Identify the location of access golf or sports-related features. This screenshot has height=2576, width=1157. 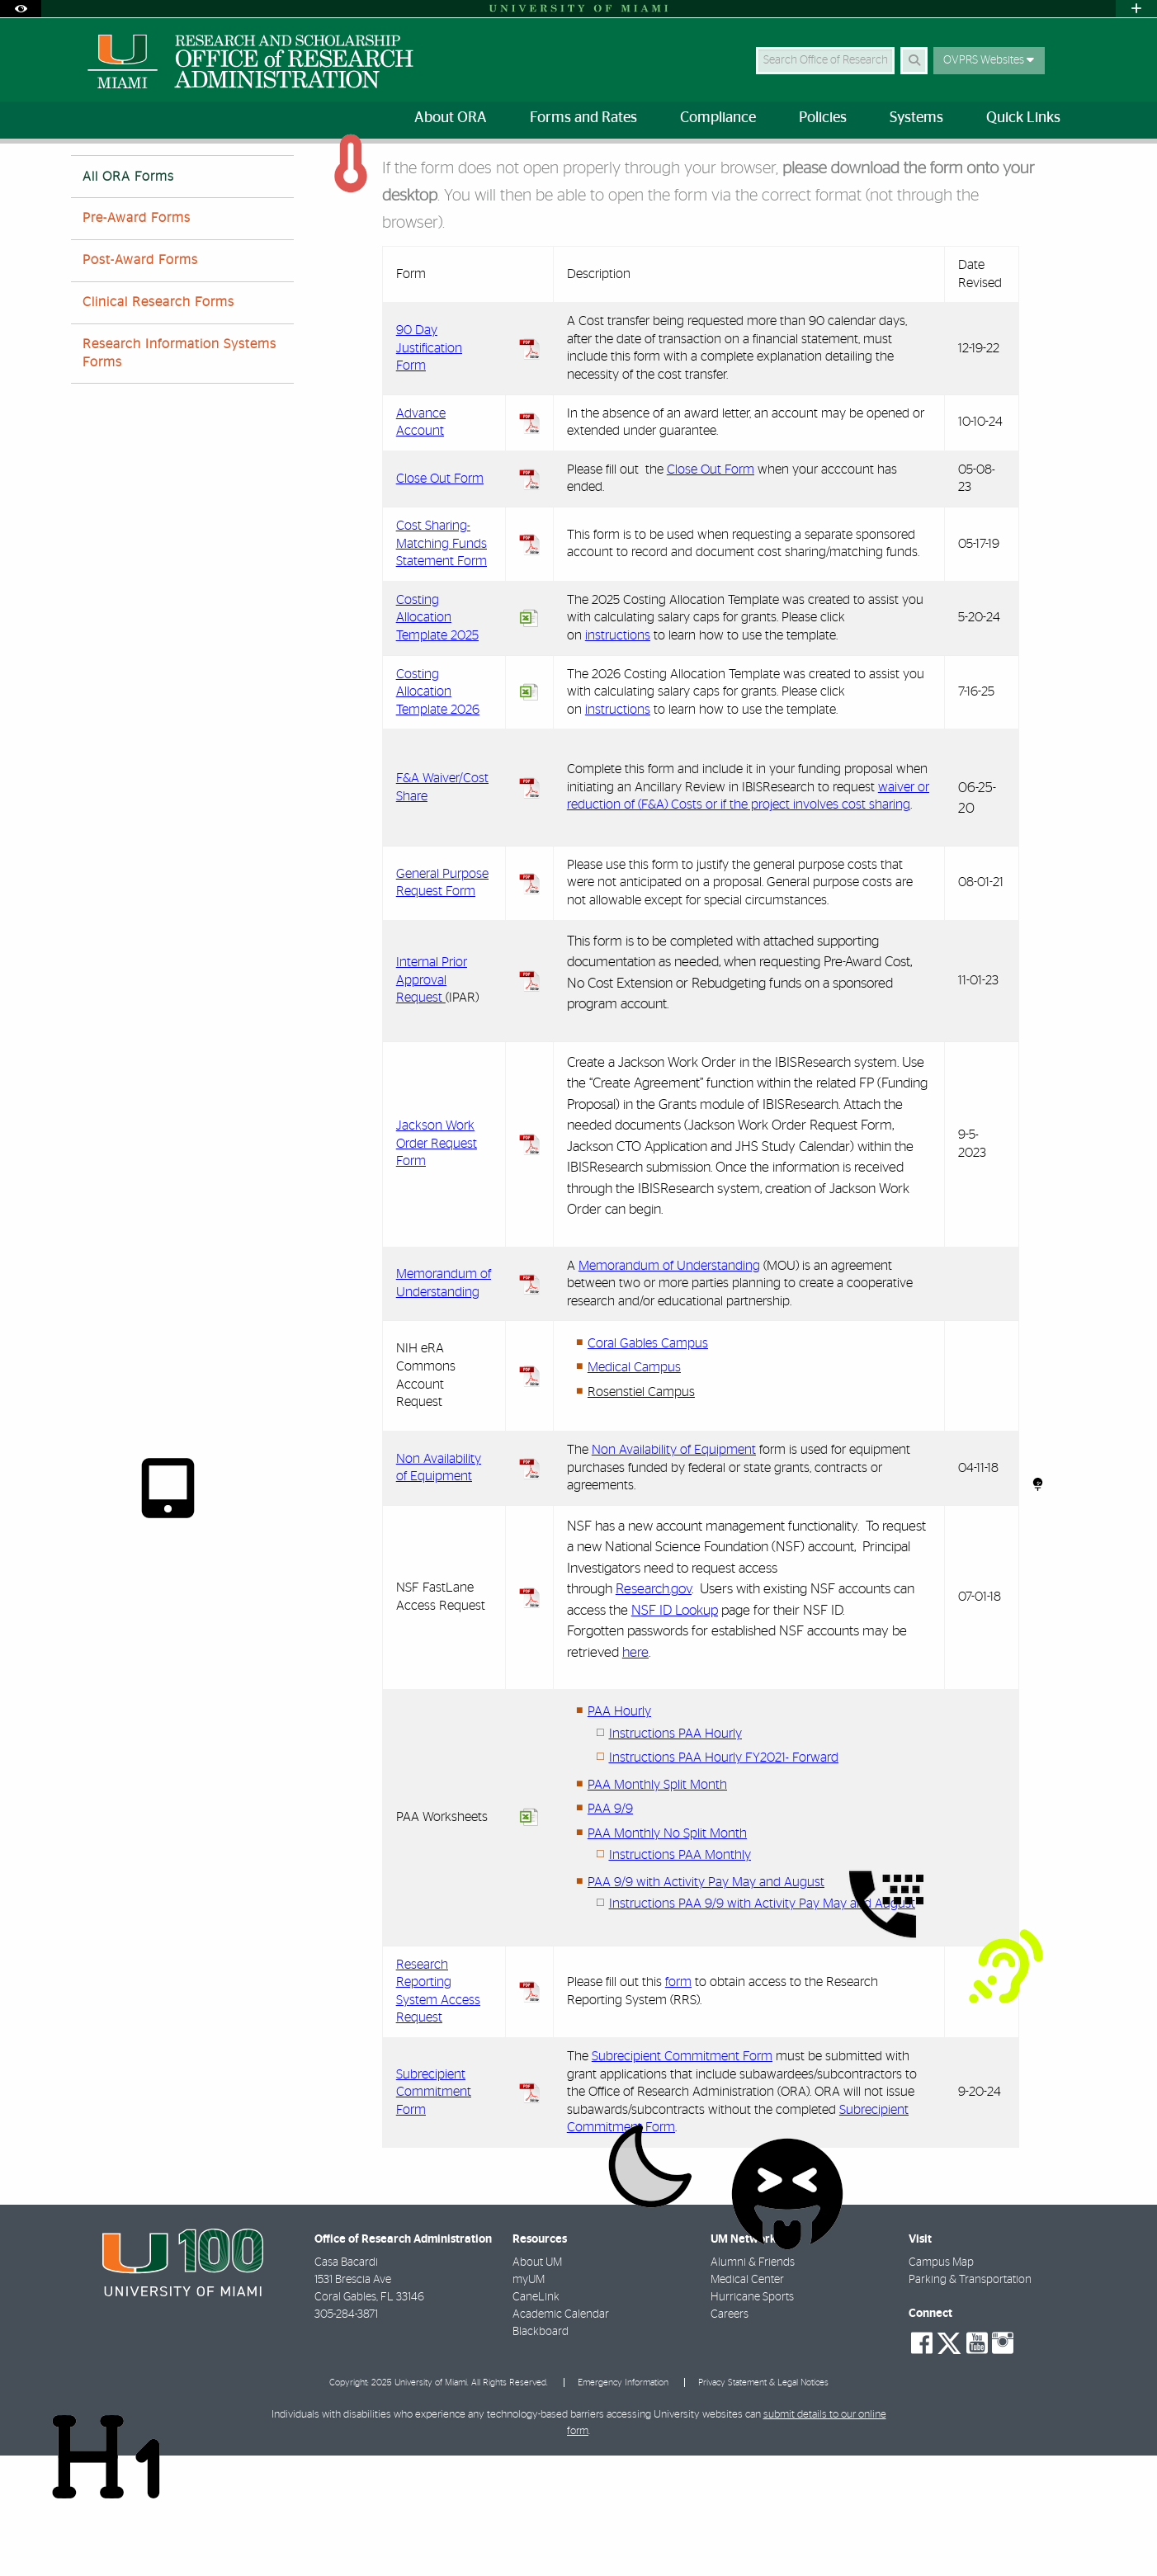
(1037, 1484).